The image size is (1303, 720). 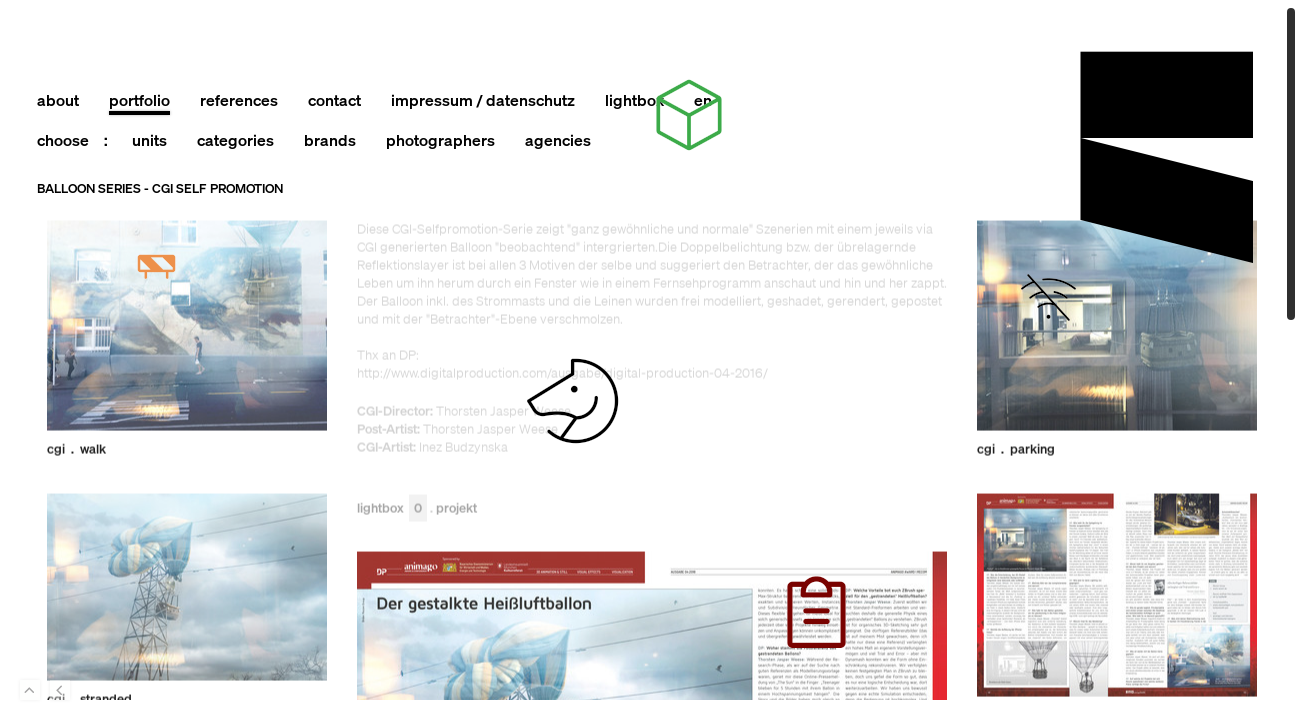 I want to click on view clipboard contents, so click(x=816, y=613).